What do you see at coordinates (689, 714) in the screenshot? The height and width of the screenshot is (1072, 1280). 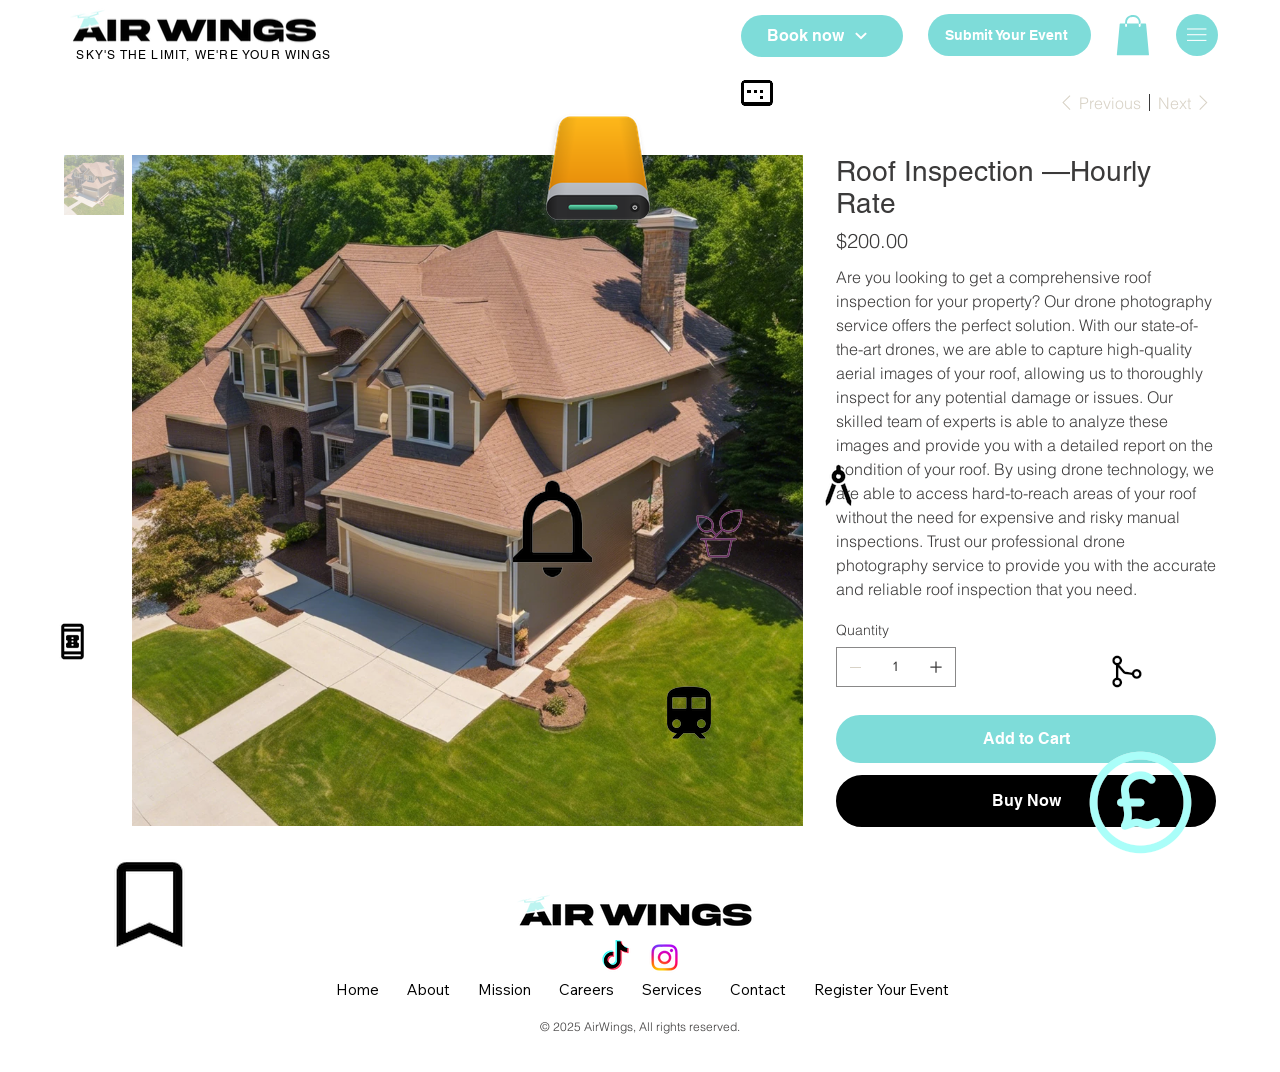 I see `view train schedules or routes` at bounding box center [689, 714].